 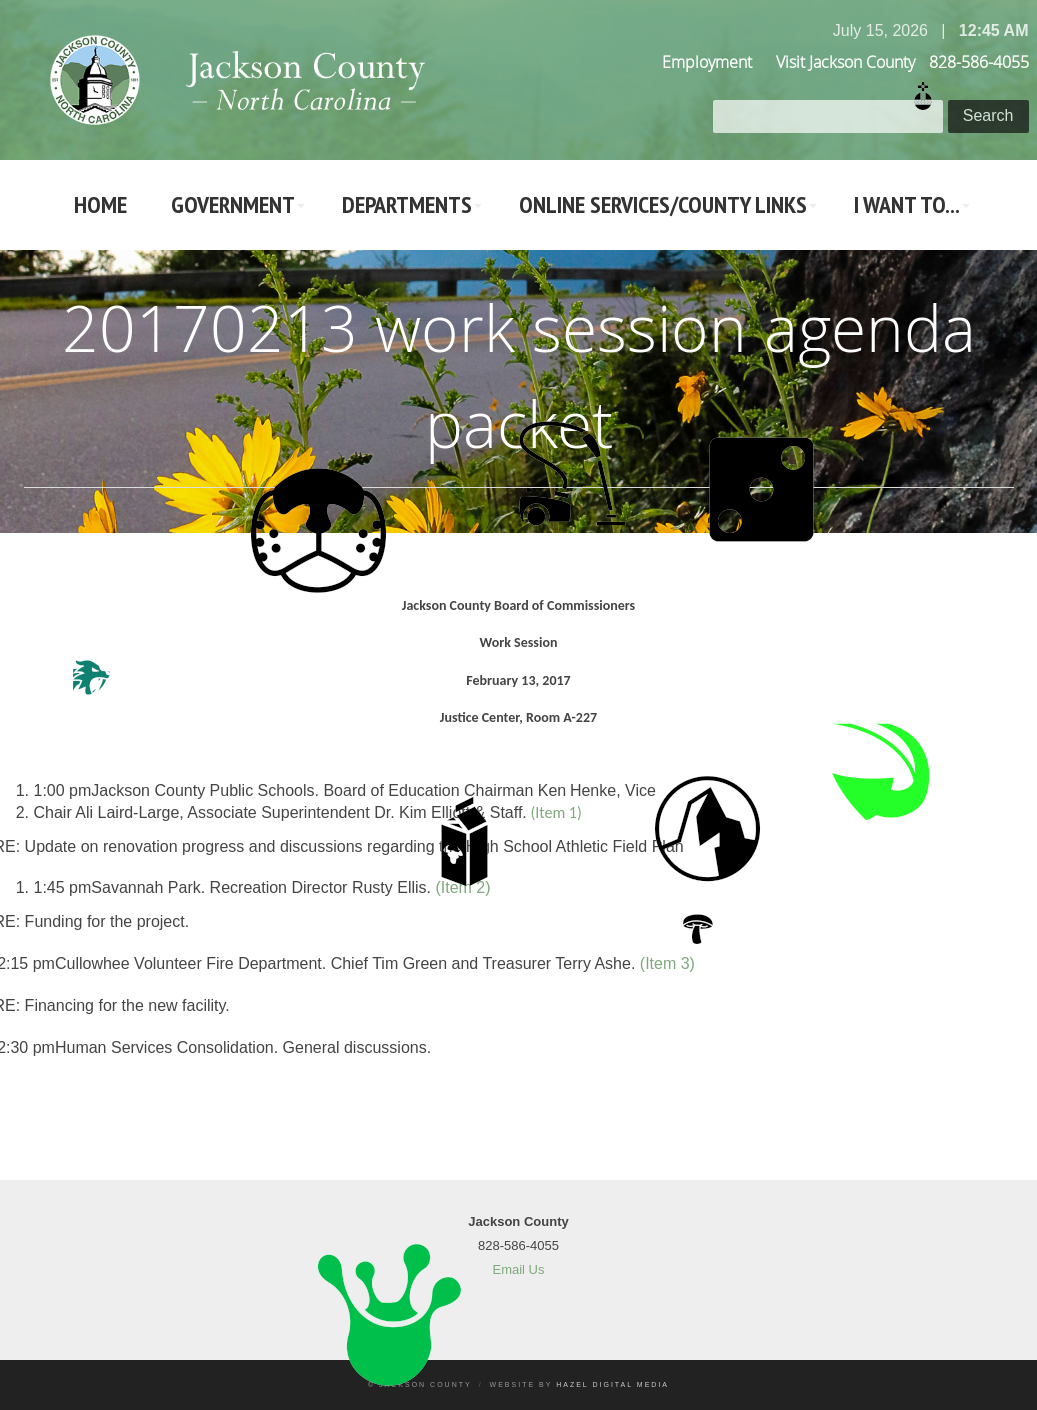 I want to click on roll the dice or randomize, so click(x=761, y=489).